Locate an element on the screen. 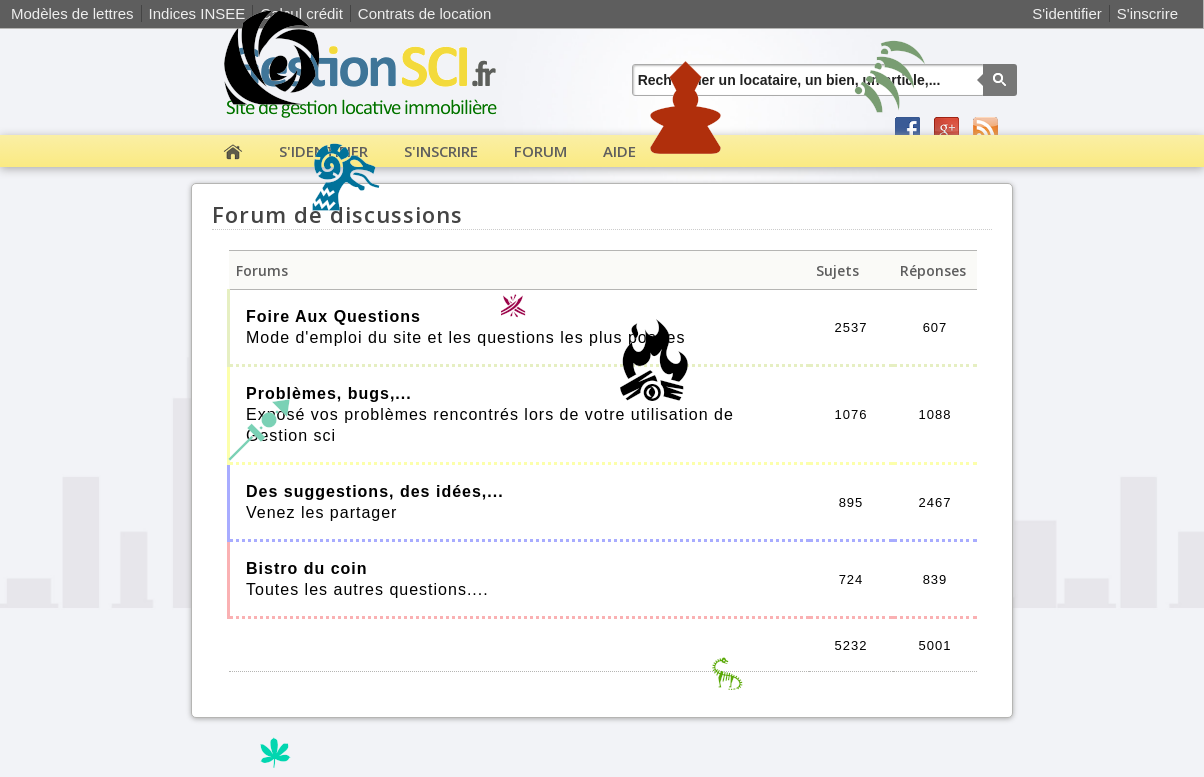 This screenshot has width=1204, height=777. select the abbot piece in a board game is located at coordinates (685, 107).